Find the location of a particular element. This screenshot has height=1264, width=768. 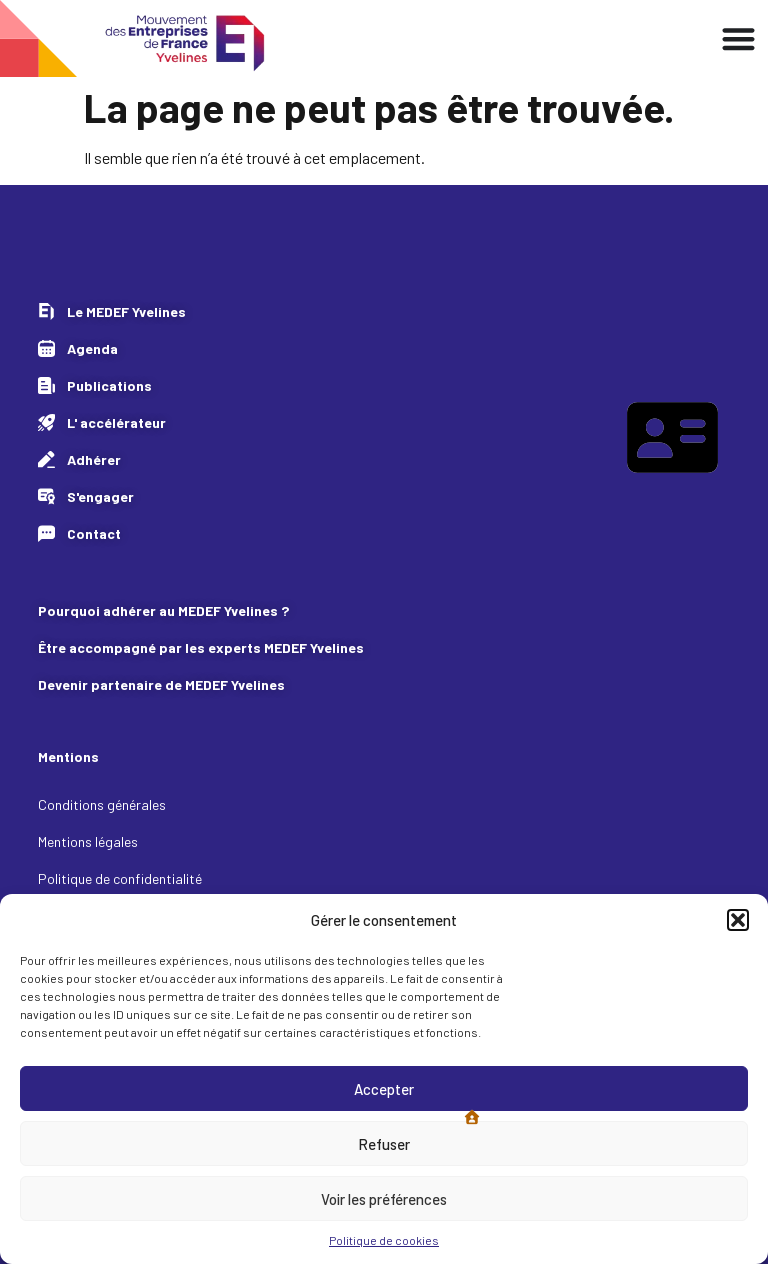

view your home profile is located at coordinates (472, 1117).